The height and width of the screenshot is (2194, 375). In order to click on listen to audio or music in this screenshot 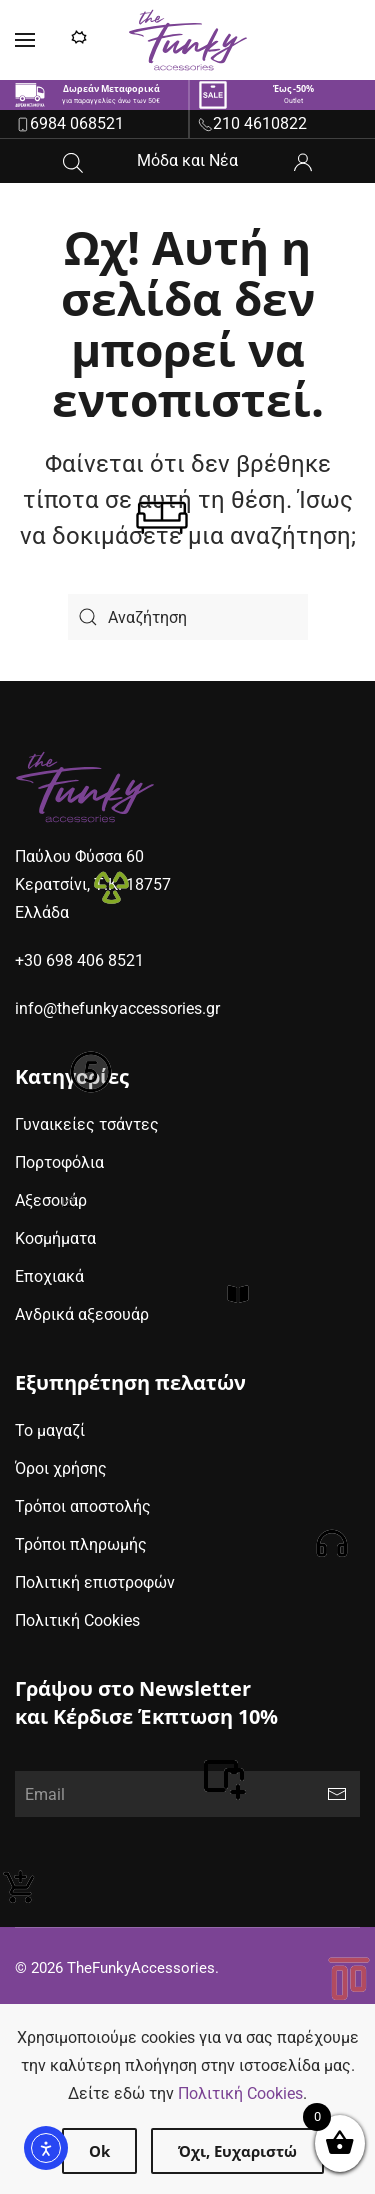, I will do `click(332, 1545)`.